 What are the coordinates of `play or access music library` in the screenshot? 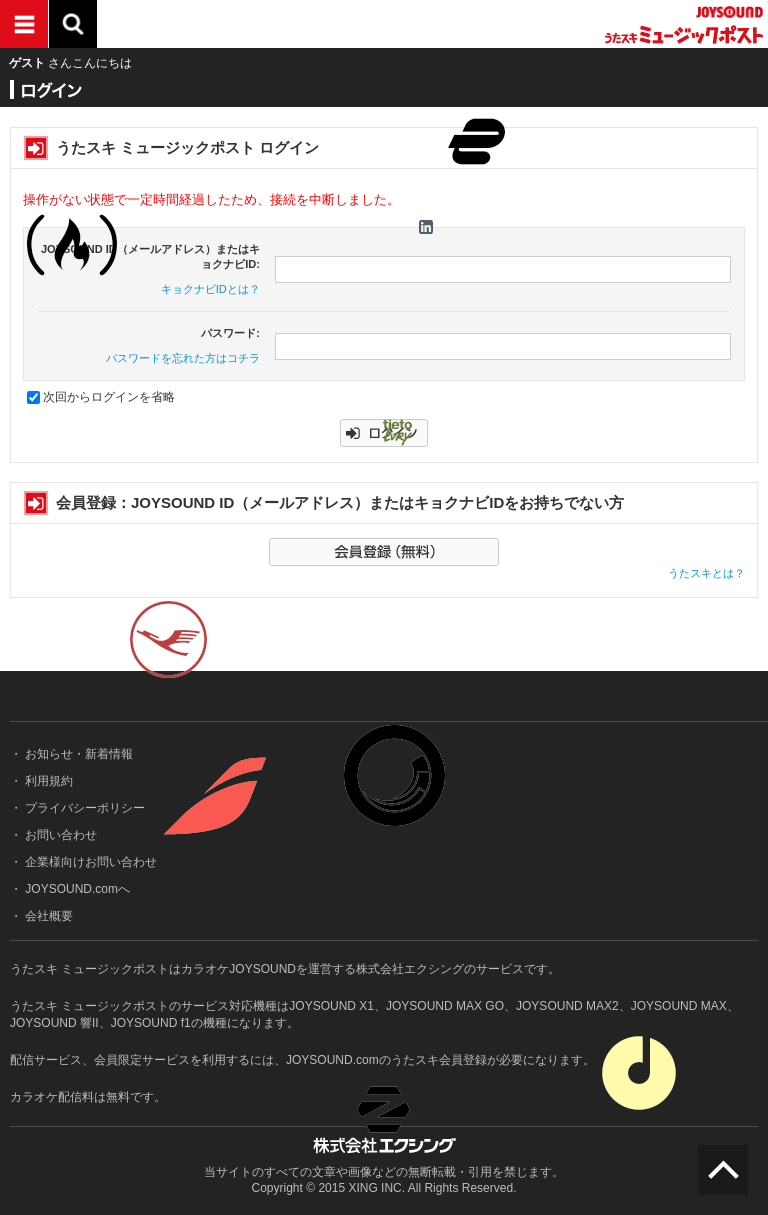 It's located at (639, 1073).